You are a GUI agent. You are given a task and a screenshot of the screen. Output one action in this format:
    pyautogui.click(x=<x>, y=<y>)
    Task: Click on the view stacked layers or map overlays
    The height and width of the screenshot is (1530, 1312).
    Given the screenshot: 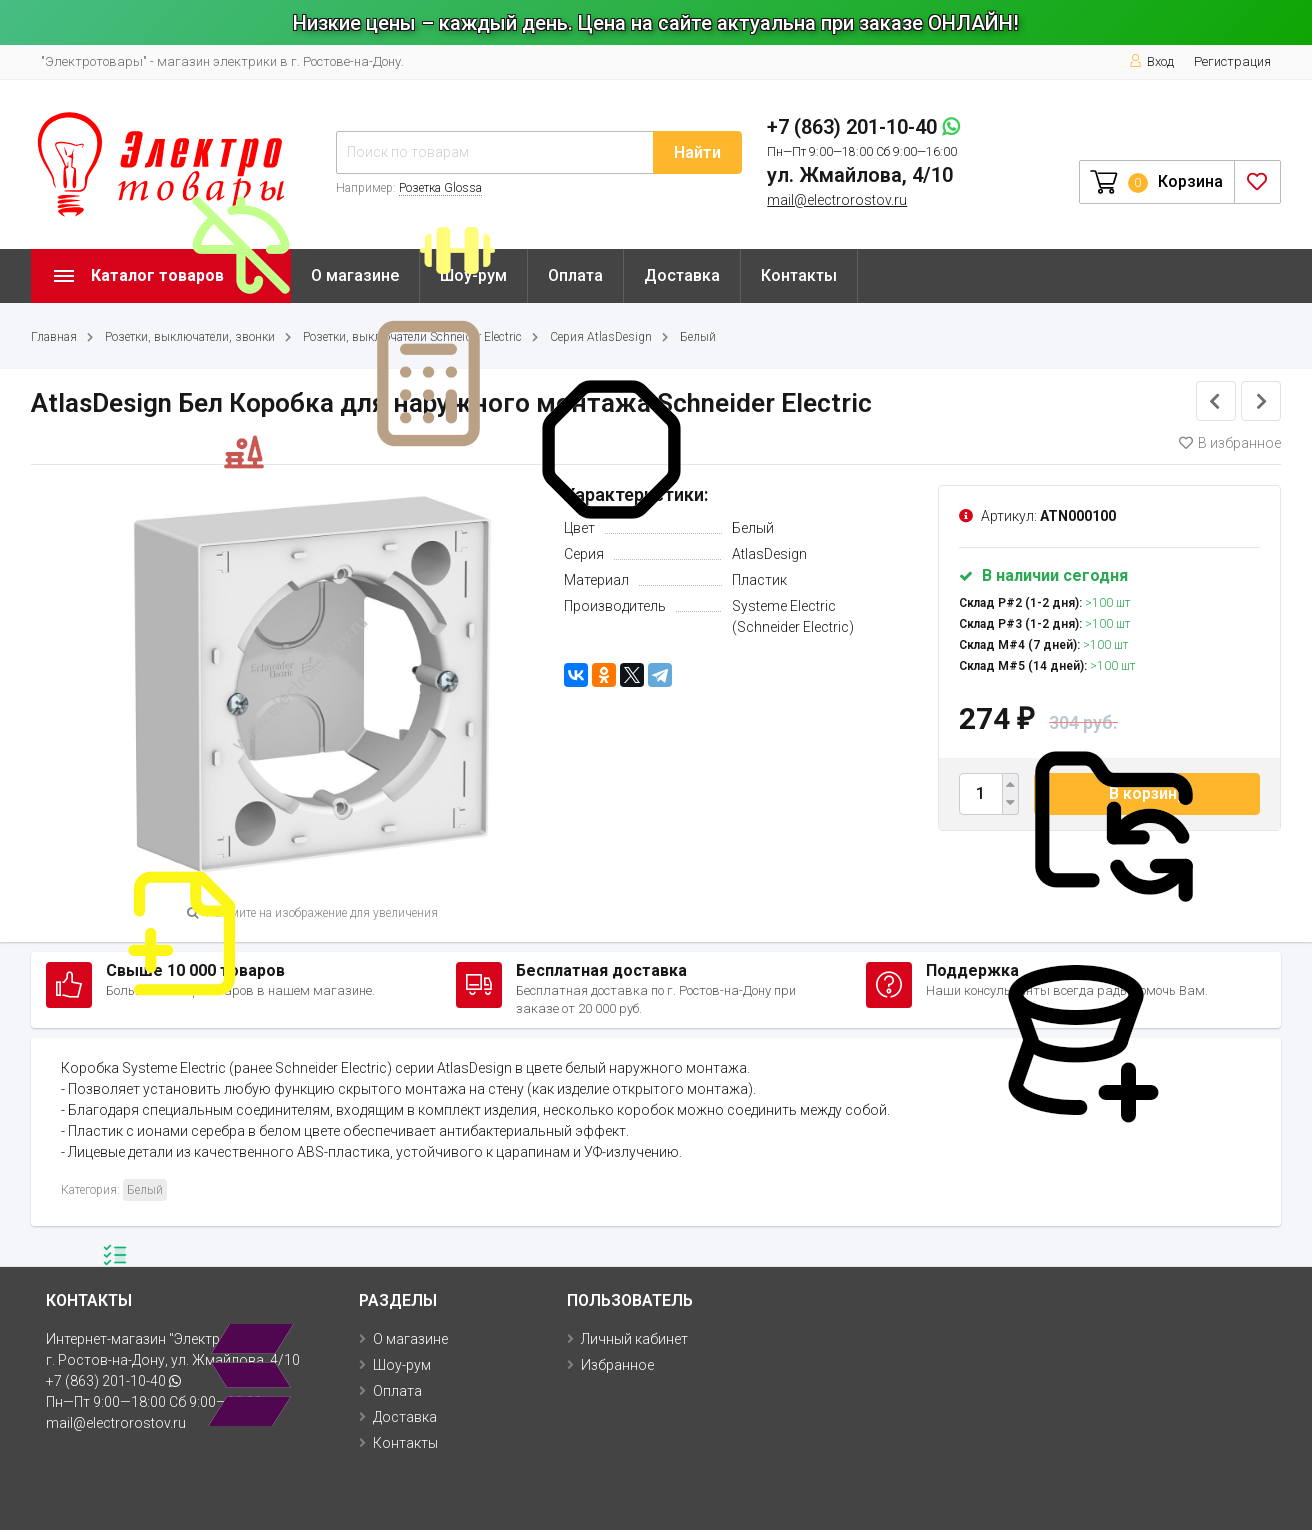 What is the action you would take?
    pyautogui.click(x=251, y=1375)
    